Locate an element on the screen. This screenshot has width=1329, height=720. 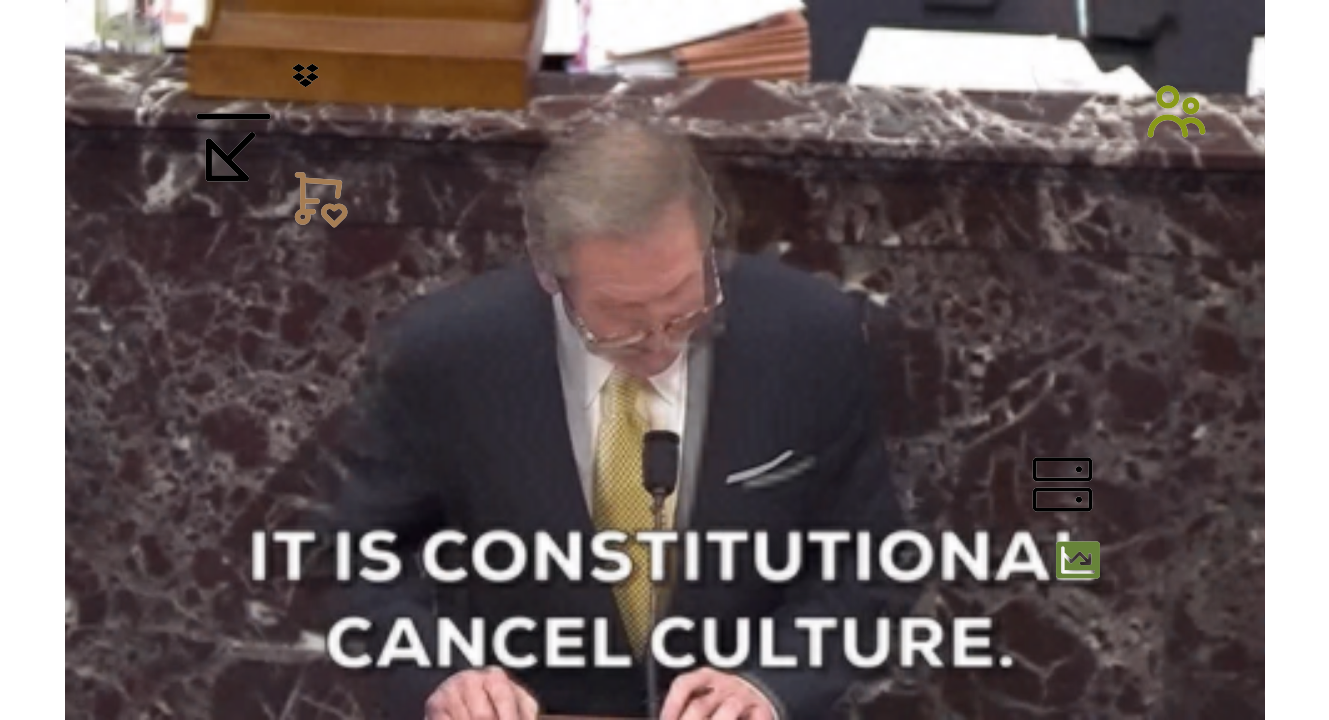
open Dropbox cloud storage is located at coordinates (305, 75).